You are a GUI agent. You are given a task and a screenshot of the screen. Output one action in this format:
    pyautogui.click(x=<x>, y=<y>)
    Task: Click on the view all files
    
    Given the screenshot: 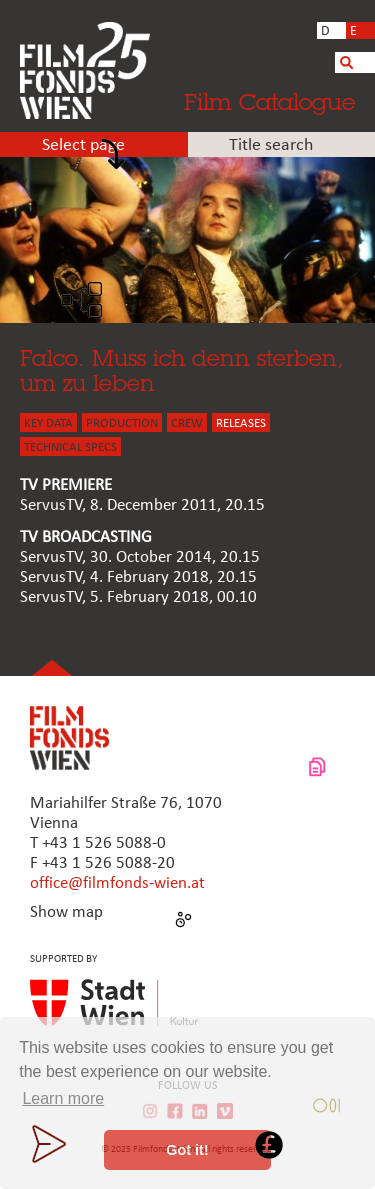 What is the action you would take?
    pyautogui.click(x=317, y=767)
    